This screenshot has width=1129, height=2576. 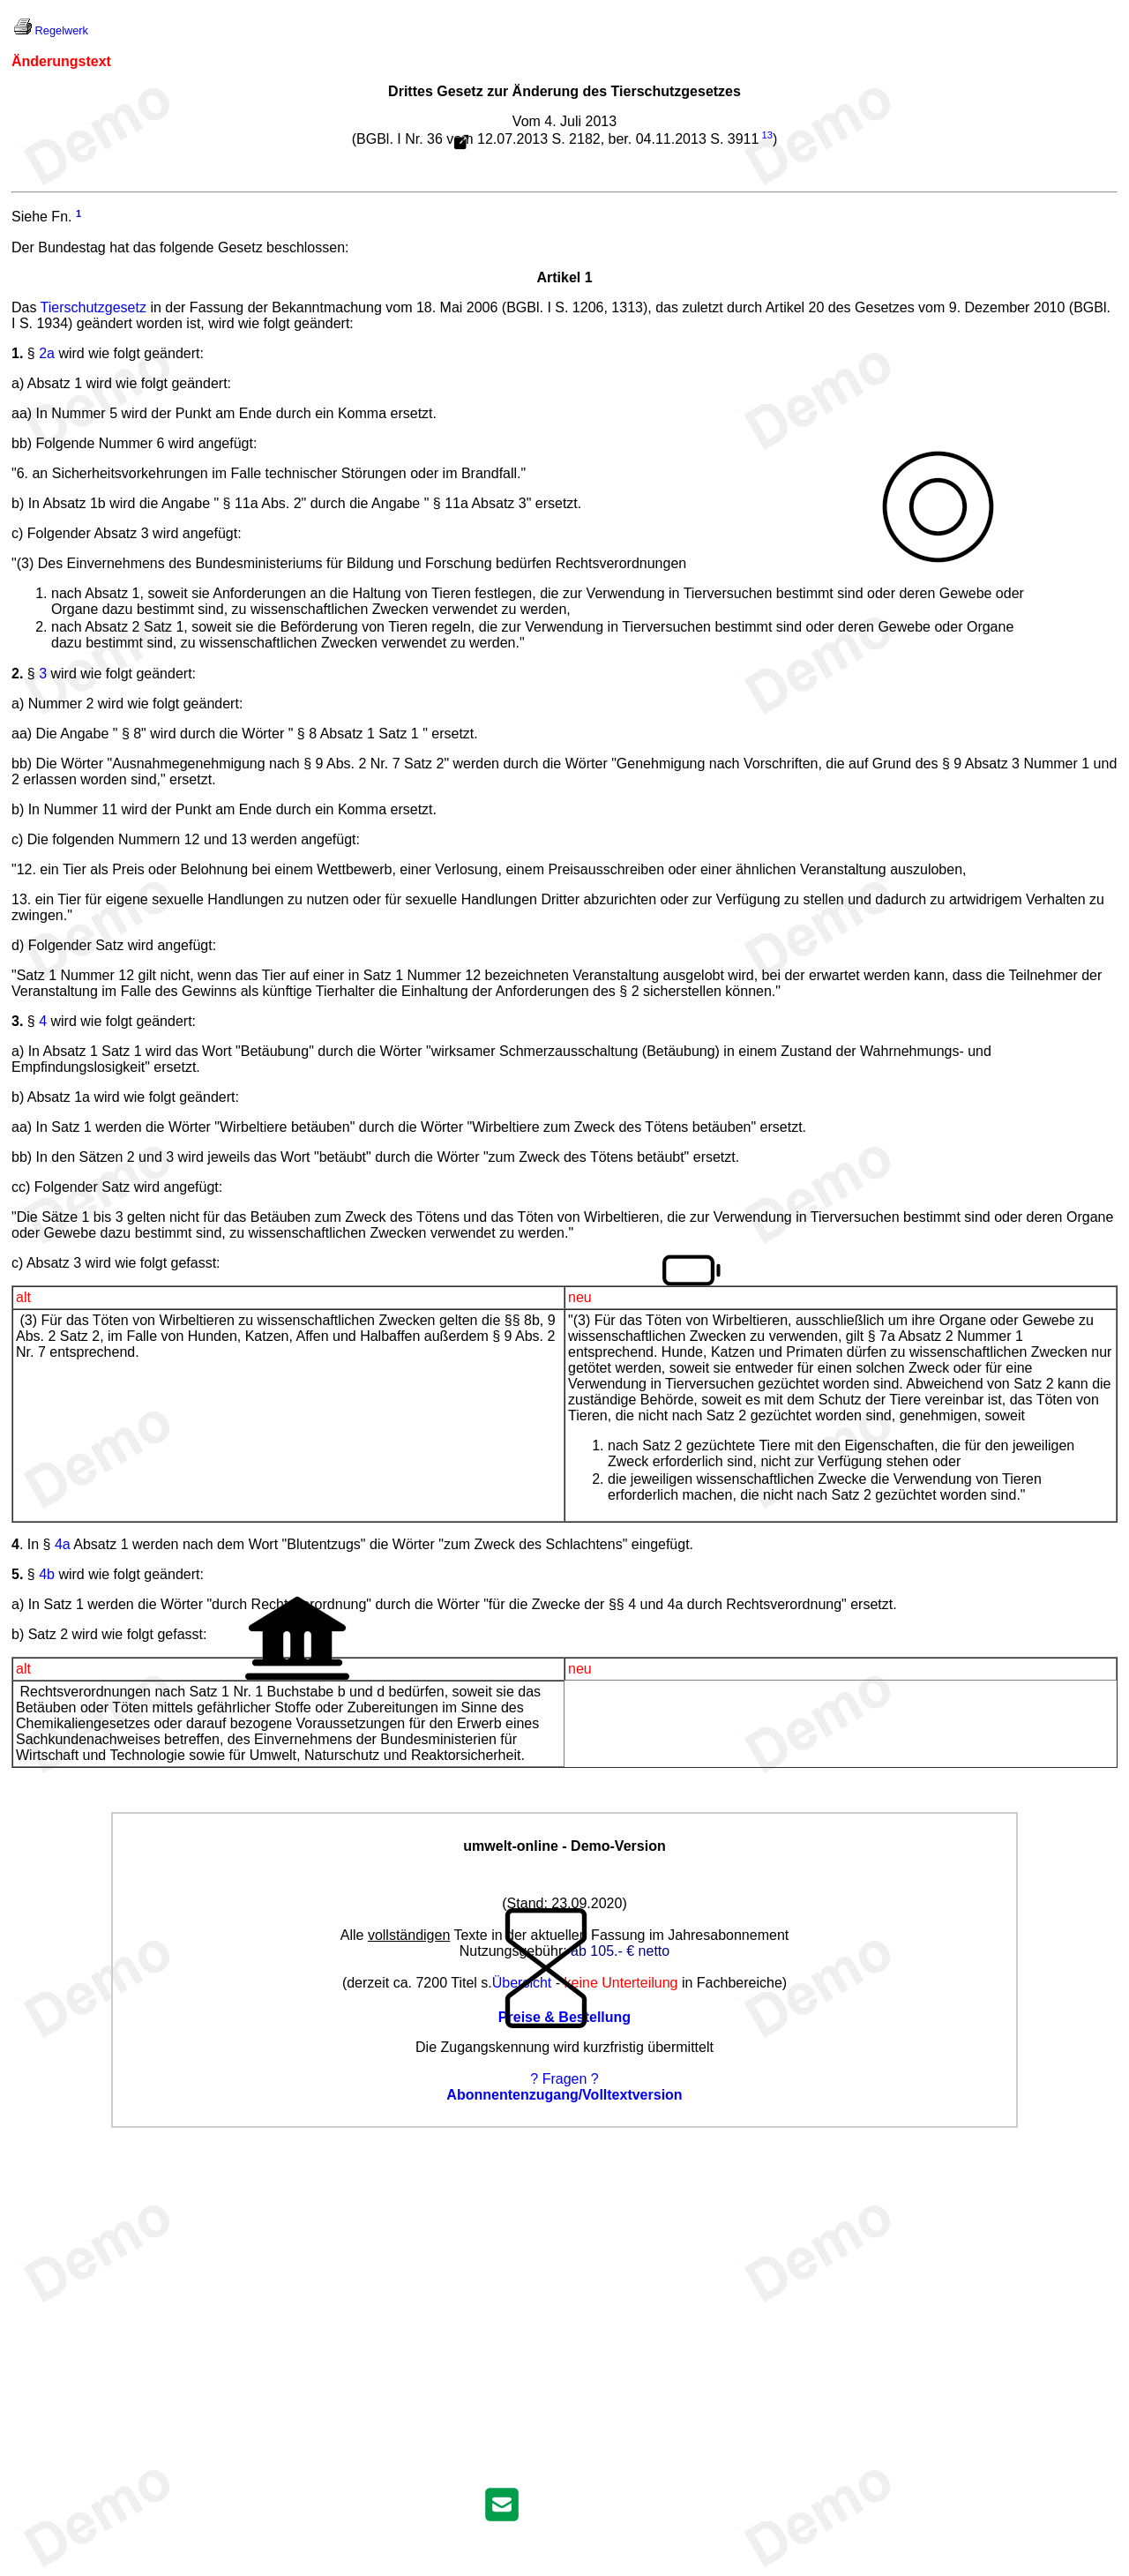 What do you see at coordinates (938, 506) in the screenshot?
I see `unselected radio button option` at bounding box center [938, 506].